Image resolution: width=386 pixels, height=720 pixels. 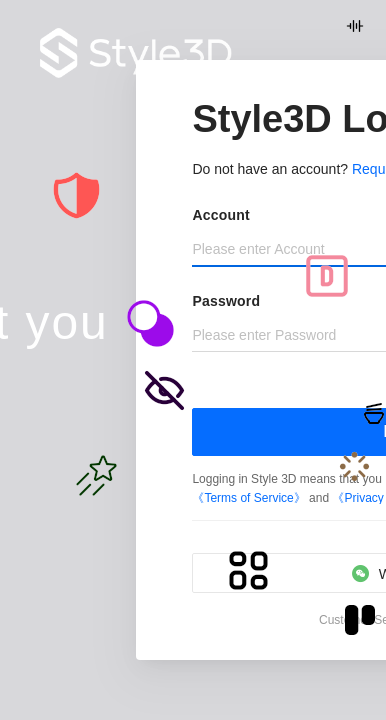 I want to click on hide password or sensitive content, so click(x=164, y=390).